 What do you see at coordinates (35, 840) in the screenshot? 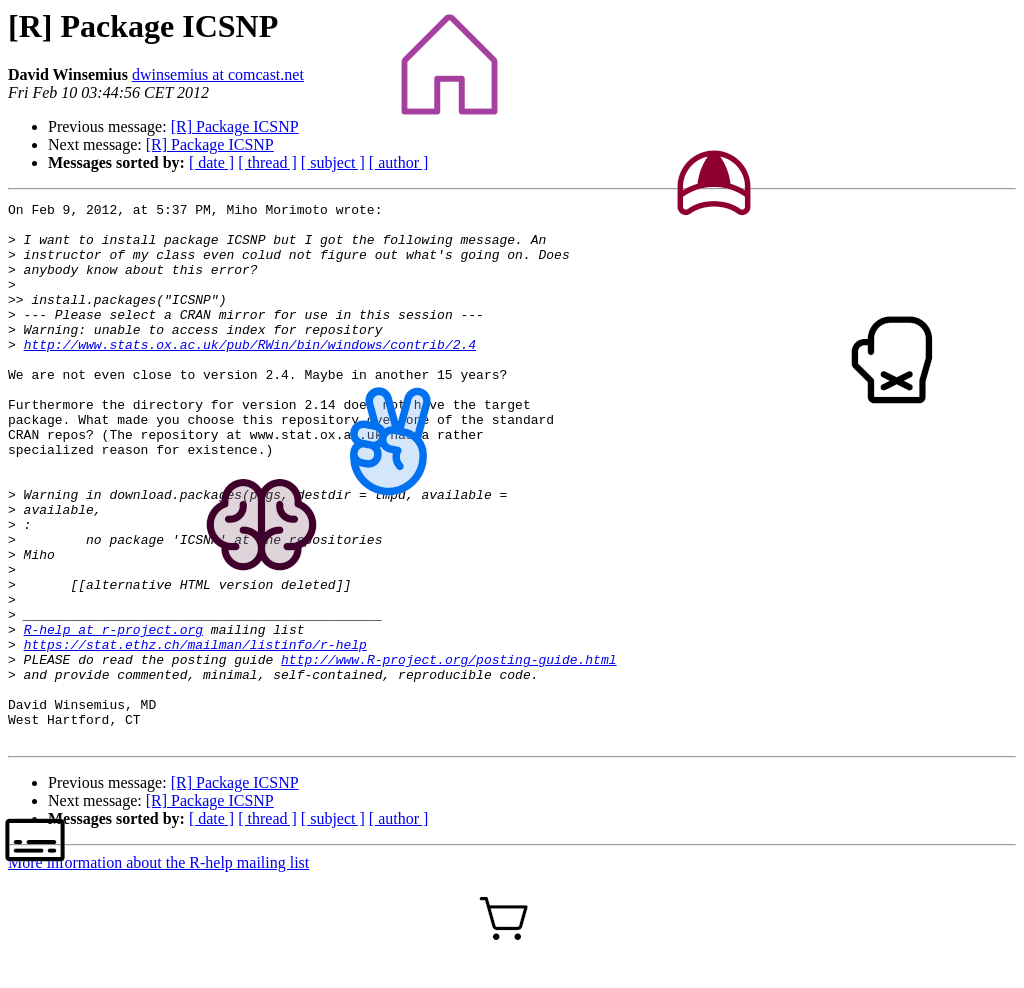
I see `enable subtitles or closed captions` at bounding box center [35, 840].